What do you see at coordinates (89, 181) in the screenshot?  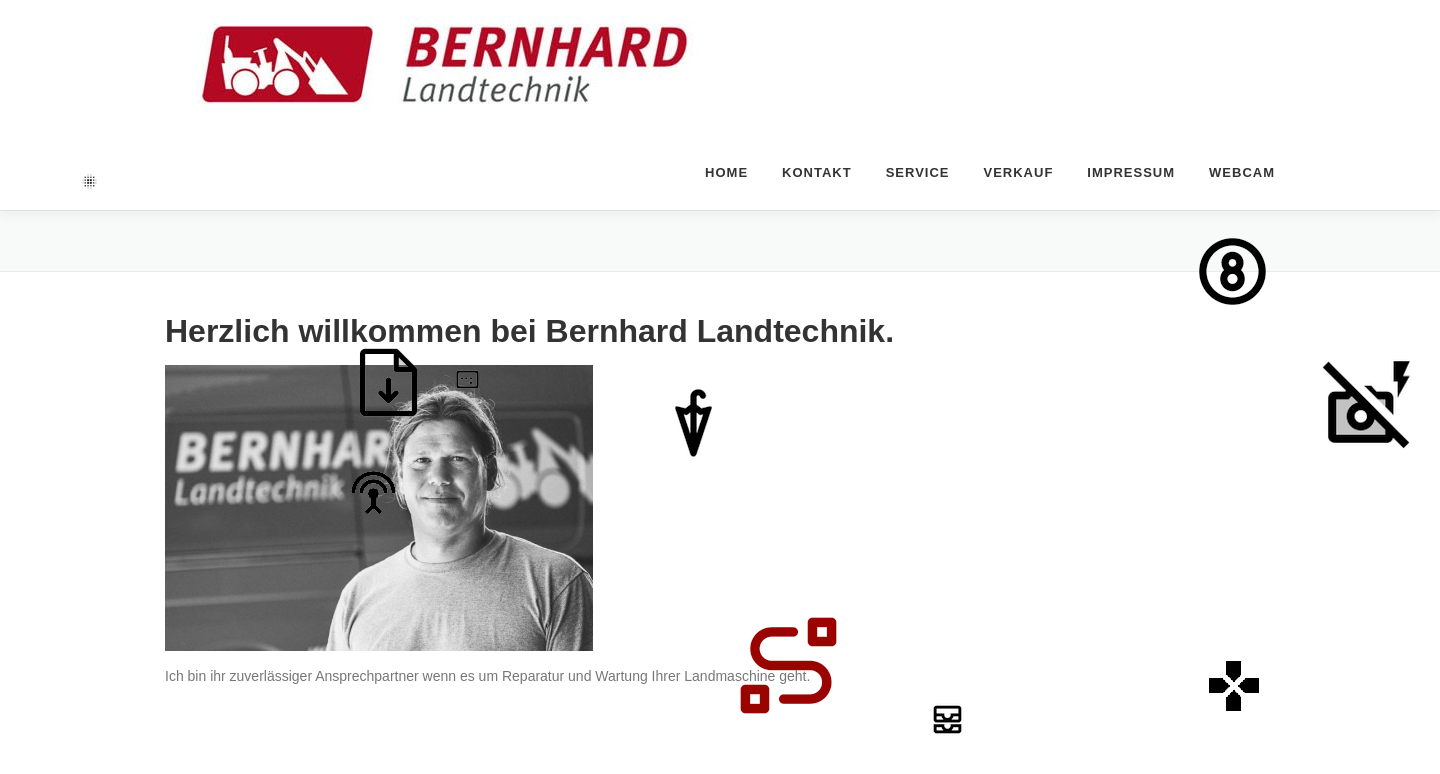 I see `apply blur effect to image` at bounding box center [89, 181].